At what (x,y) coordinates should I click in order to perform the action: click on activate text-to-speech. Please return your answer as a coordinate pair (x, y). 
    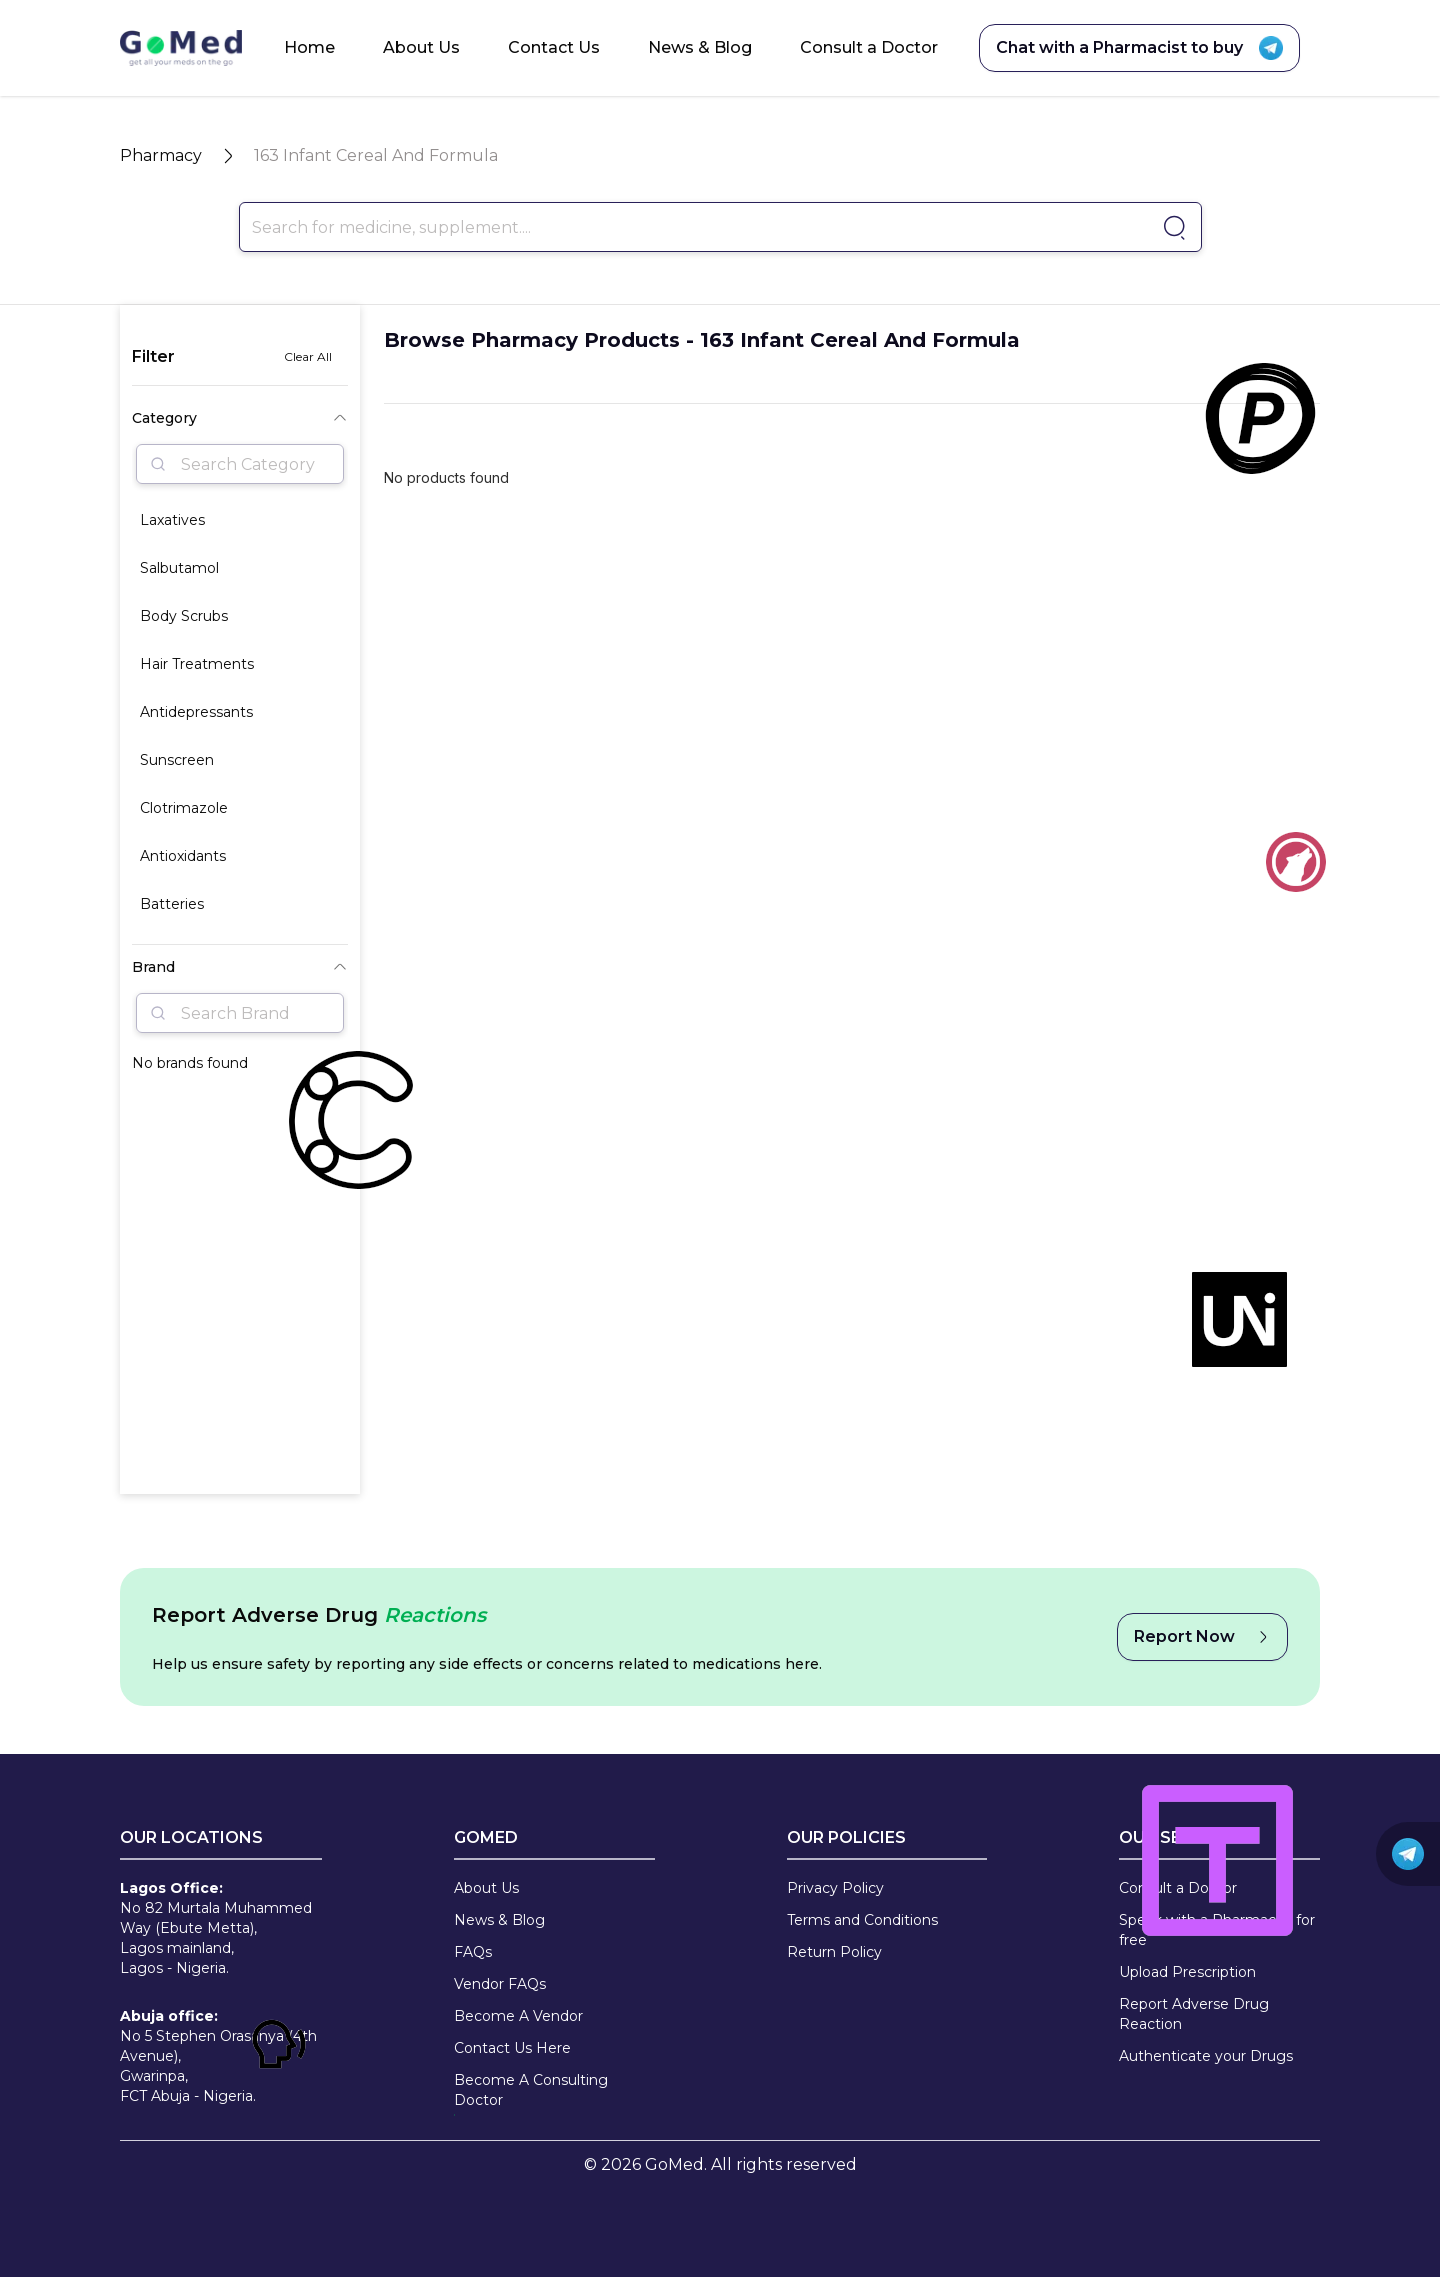
    Looking at the image, I should click on (279, 2044).